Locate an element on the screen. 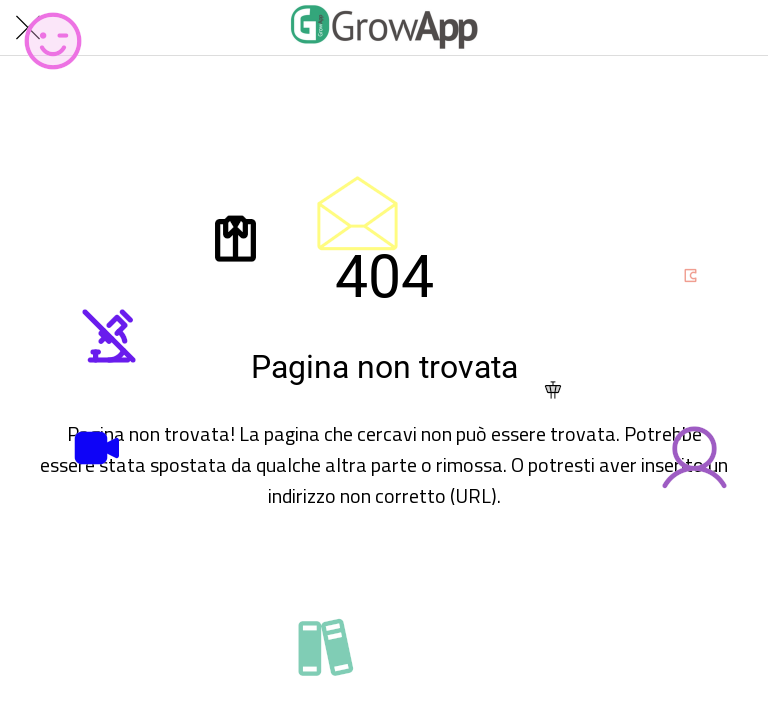  view folded laundry or clothing items is located at coordinates (235, 239).